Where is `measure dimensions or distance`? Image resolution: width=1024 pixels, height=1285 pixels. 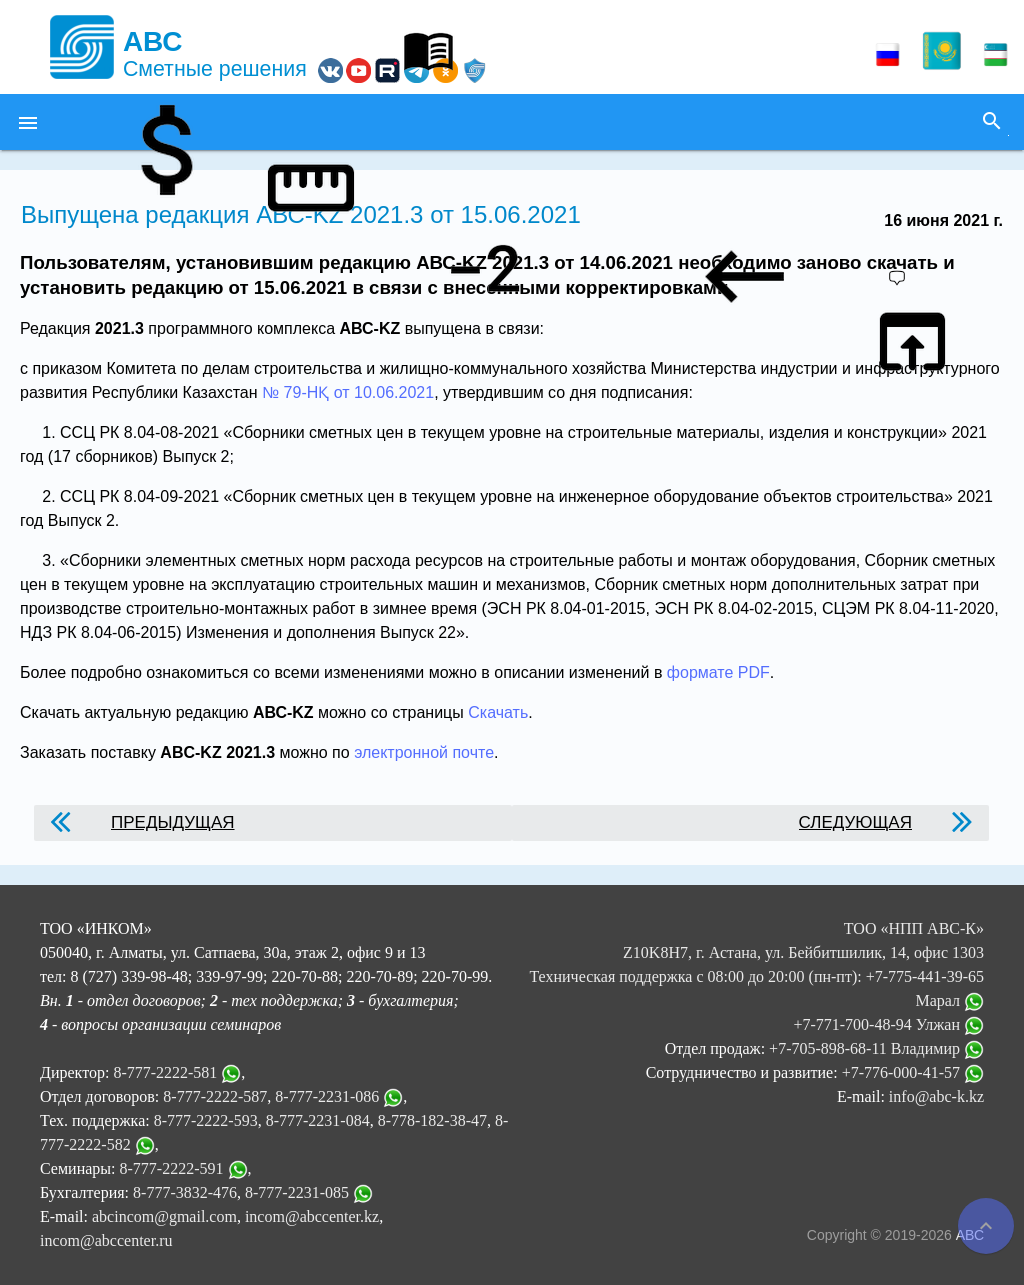
measure dimensions or distance is located at coordinates (311, 188).